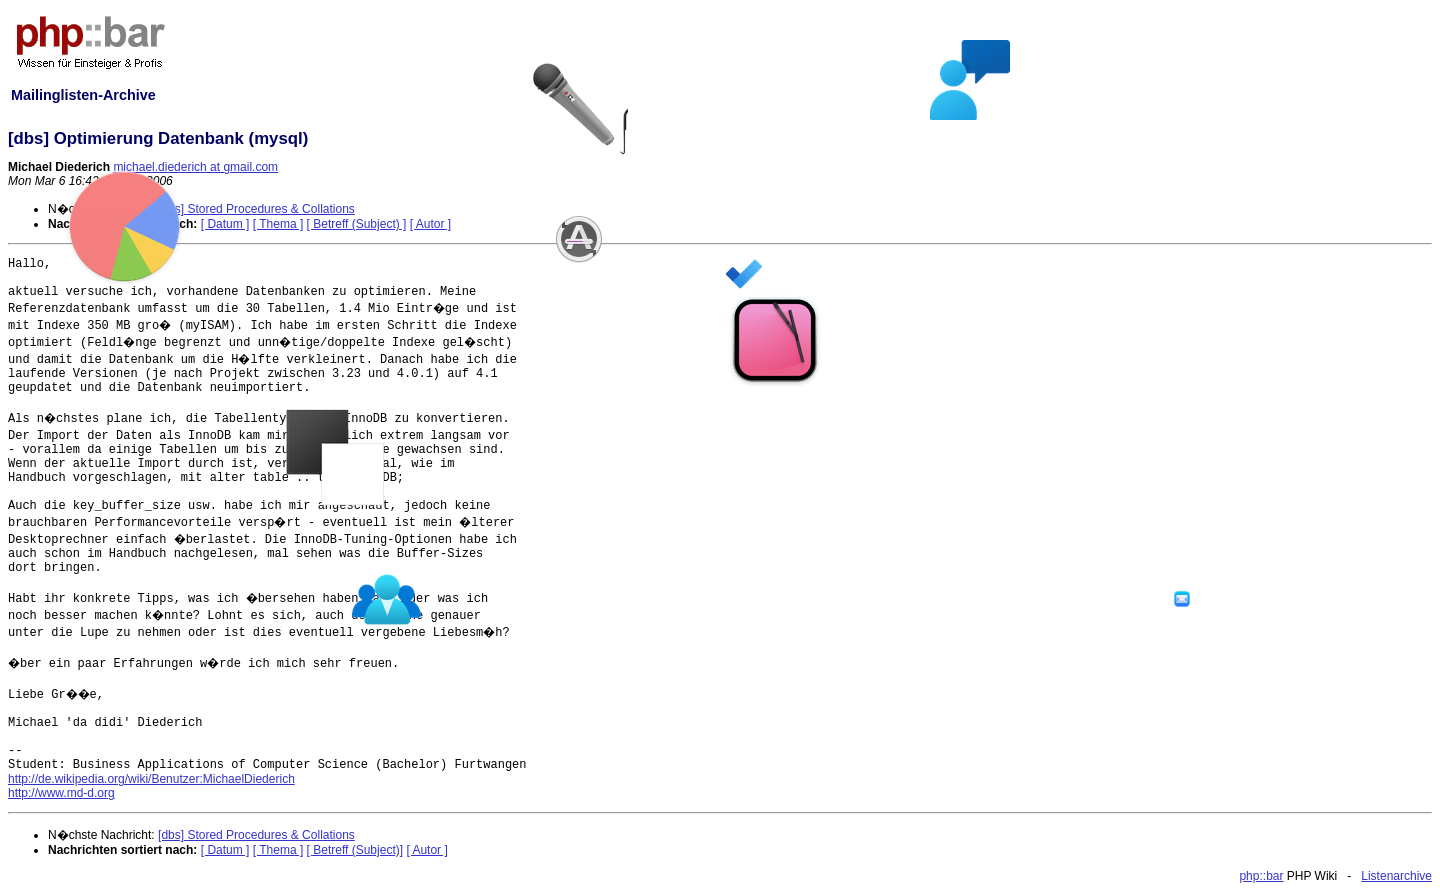 This screenshot has height=895, width=1440. Describe the element at coordinates (1182, 599) in the screenshot. I see `open the mail app` at that location.